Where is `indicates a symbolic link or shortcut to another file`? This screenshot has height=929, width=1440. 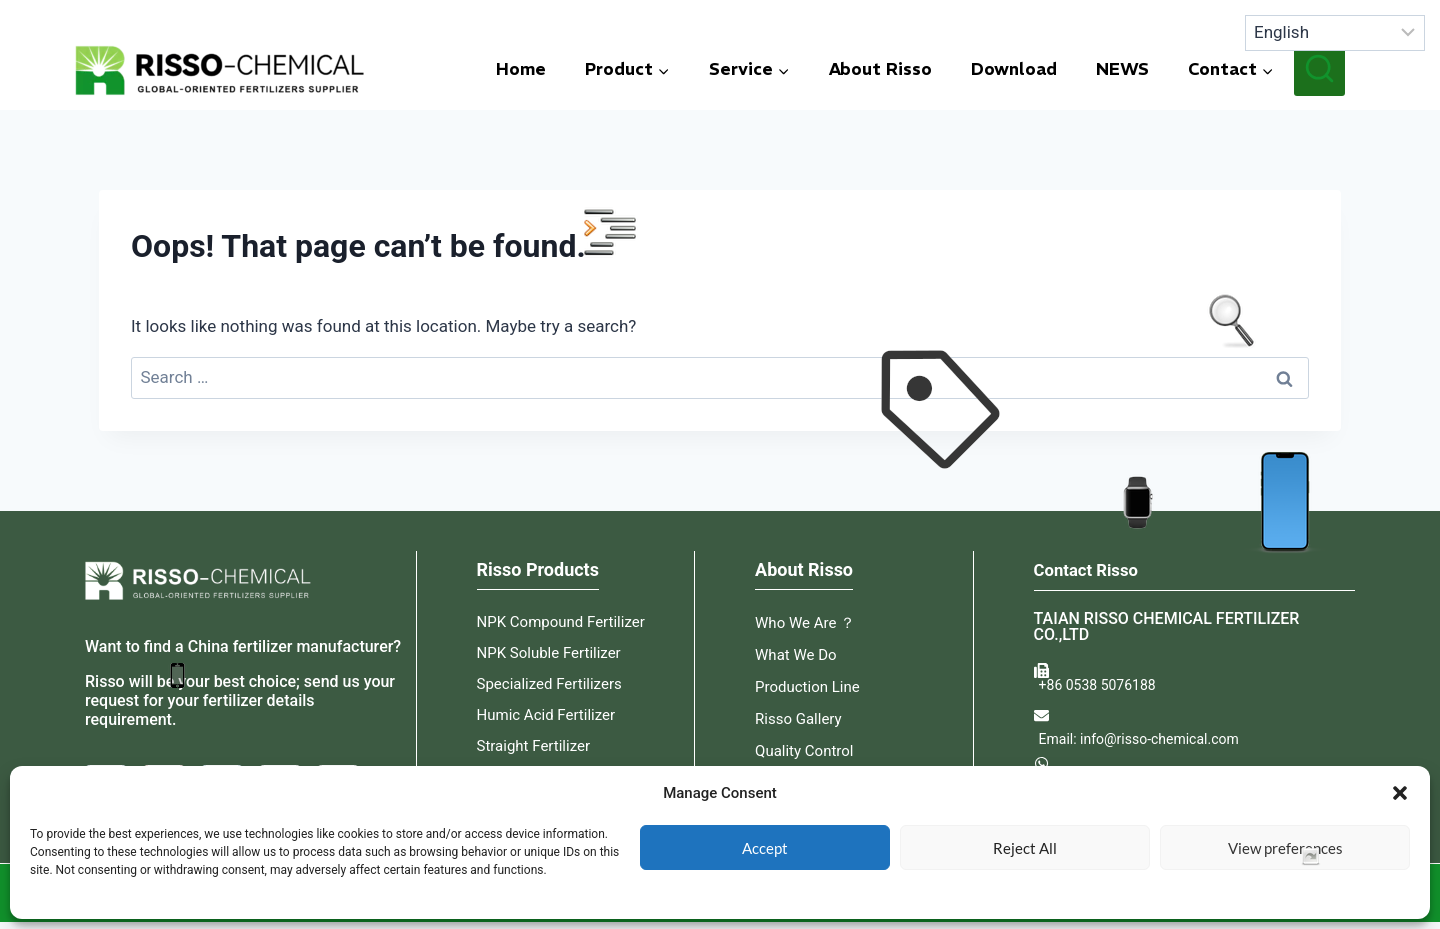 indicates a symbolic link or shortcut to another file is located at coordinates (1311, 857).